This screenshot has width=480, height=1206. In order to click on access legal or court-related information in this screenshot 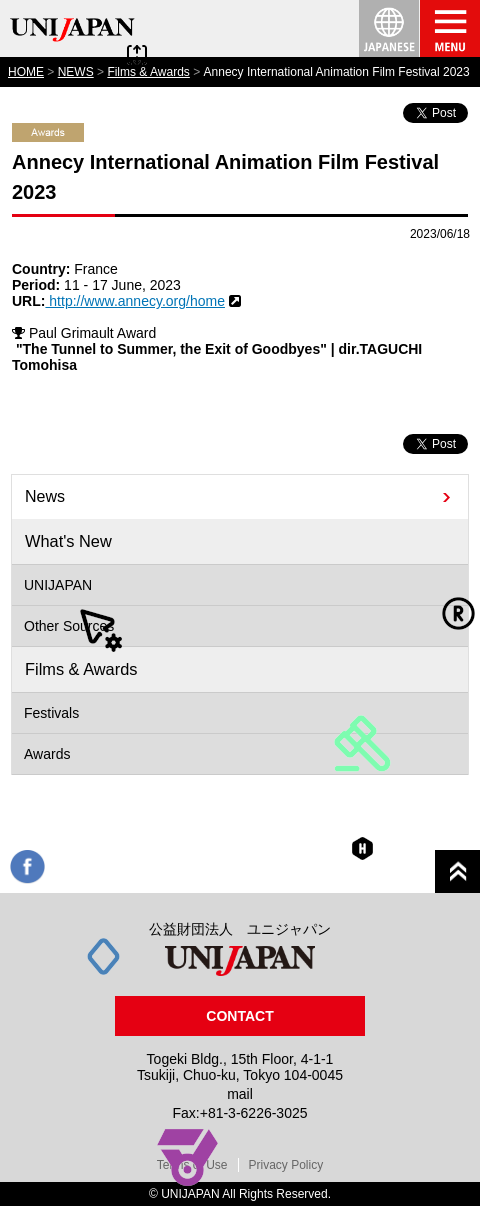, I will do `click(362, 743)`.